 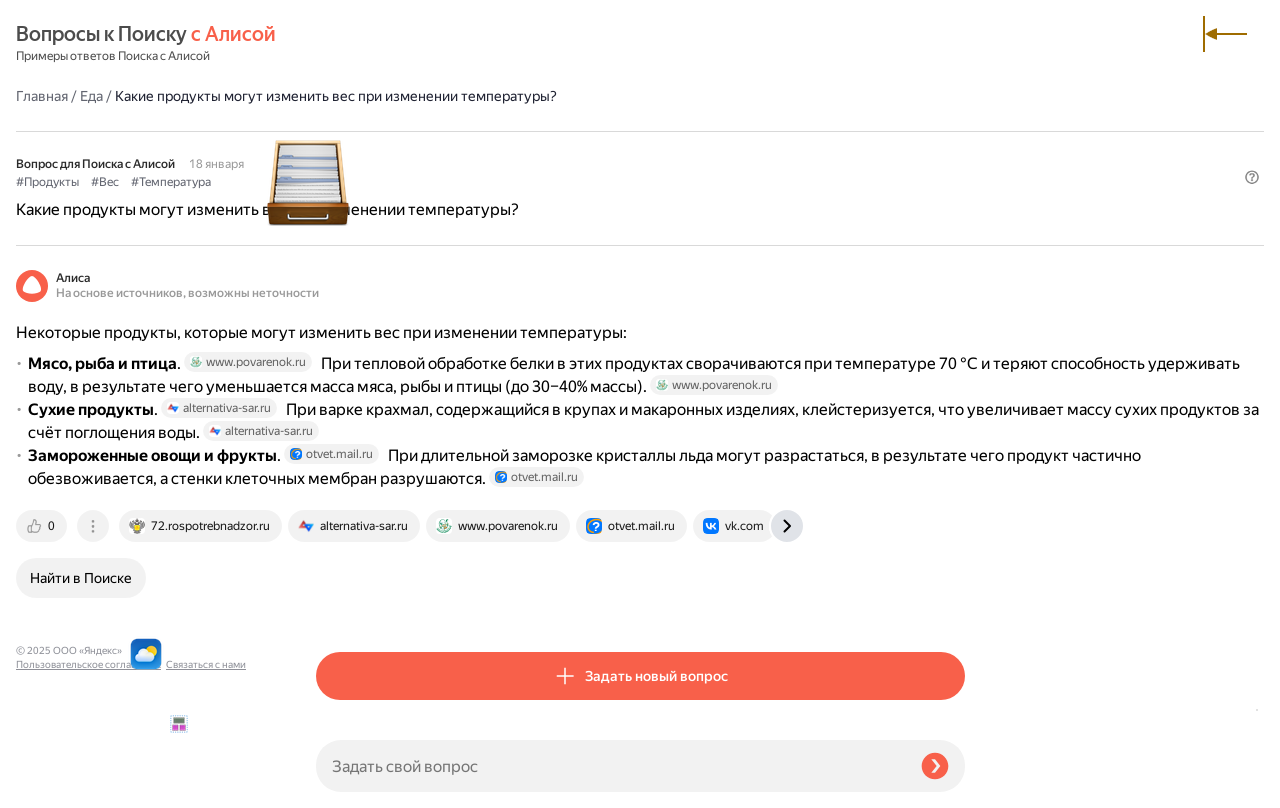 I want to click on go to the first item in a list or sequence, so click(x=1225, y=34).